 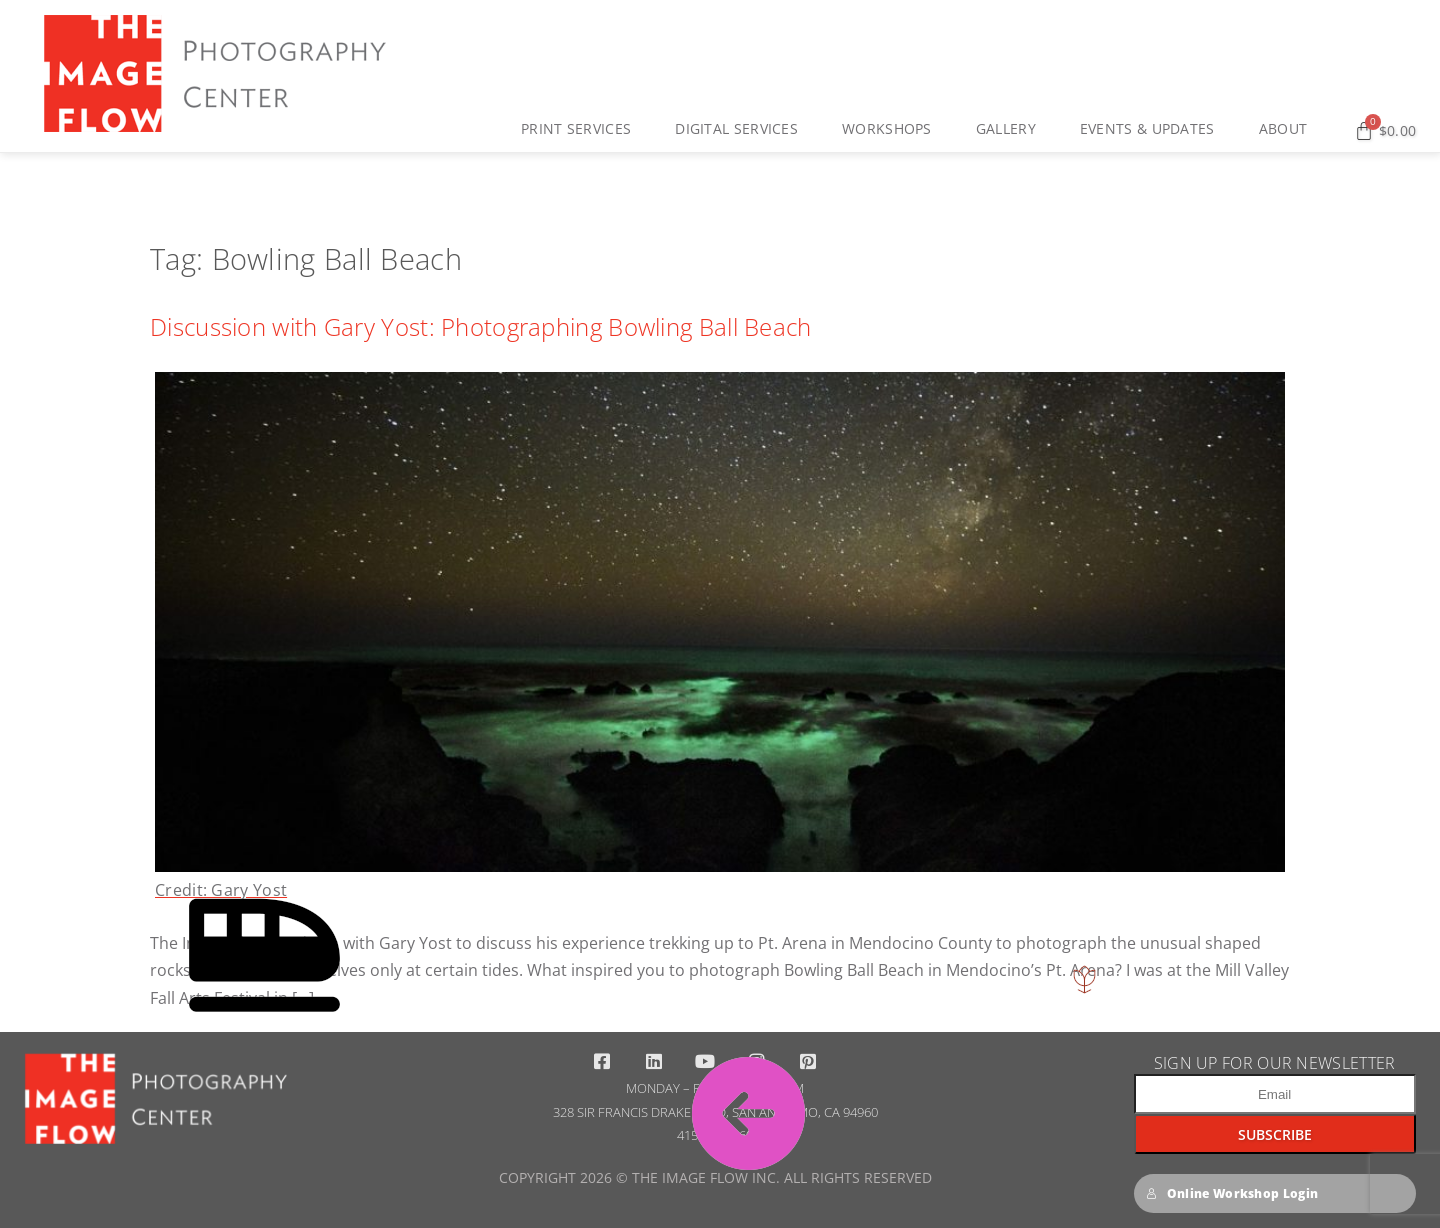 What do you see at coordinates (748, 1113) in the screenshot?
I see `go back to previous screen` at bounding box center [748, 1113].